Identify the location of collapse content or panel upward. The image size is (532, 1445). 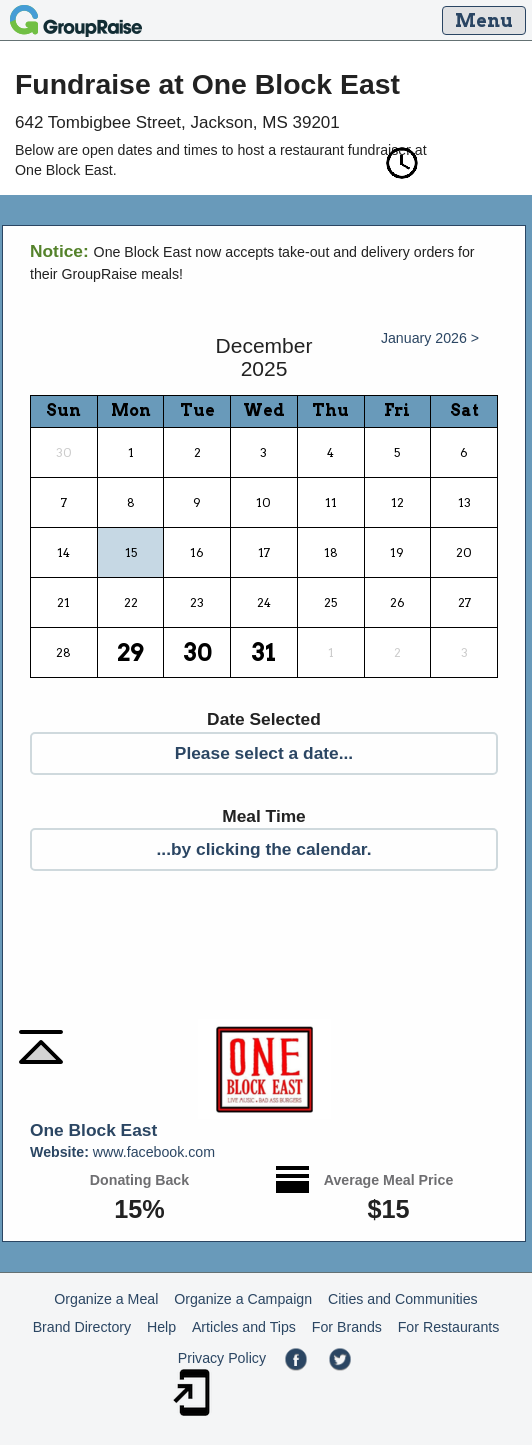
(41, 1046).